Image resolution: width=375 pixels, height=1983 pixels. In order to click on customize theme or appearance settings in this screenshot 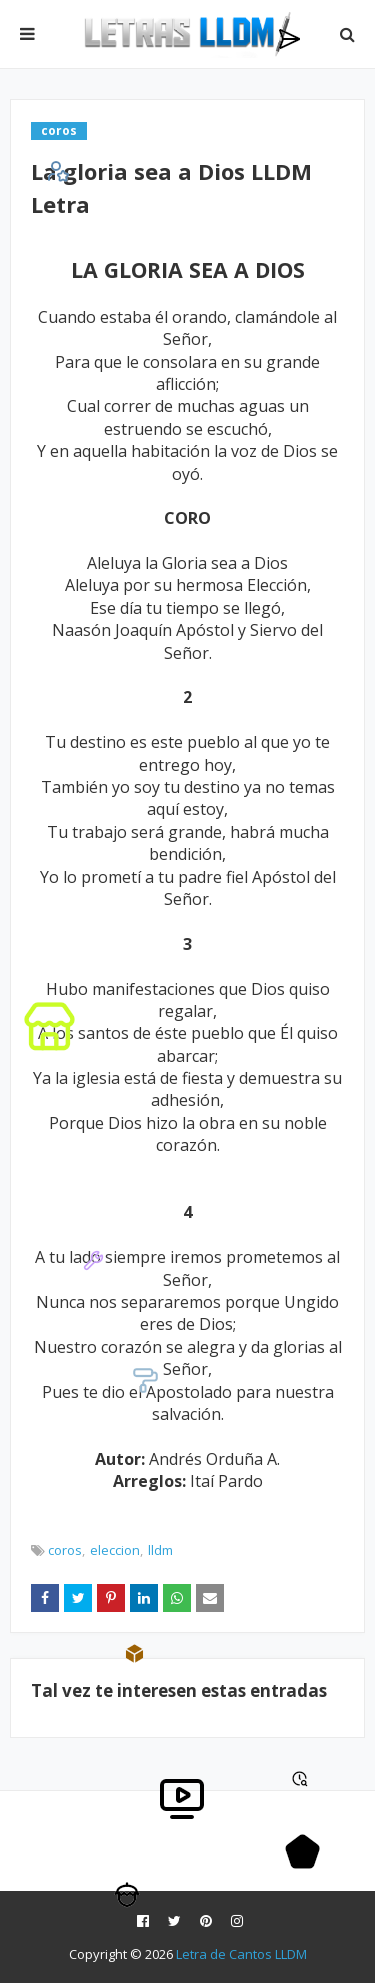, I will do `click(145, 1380)`.